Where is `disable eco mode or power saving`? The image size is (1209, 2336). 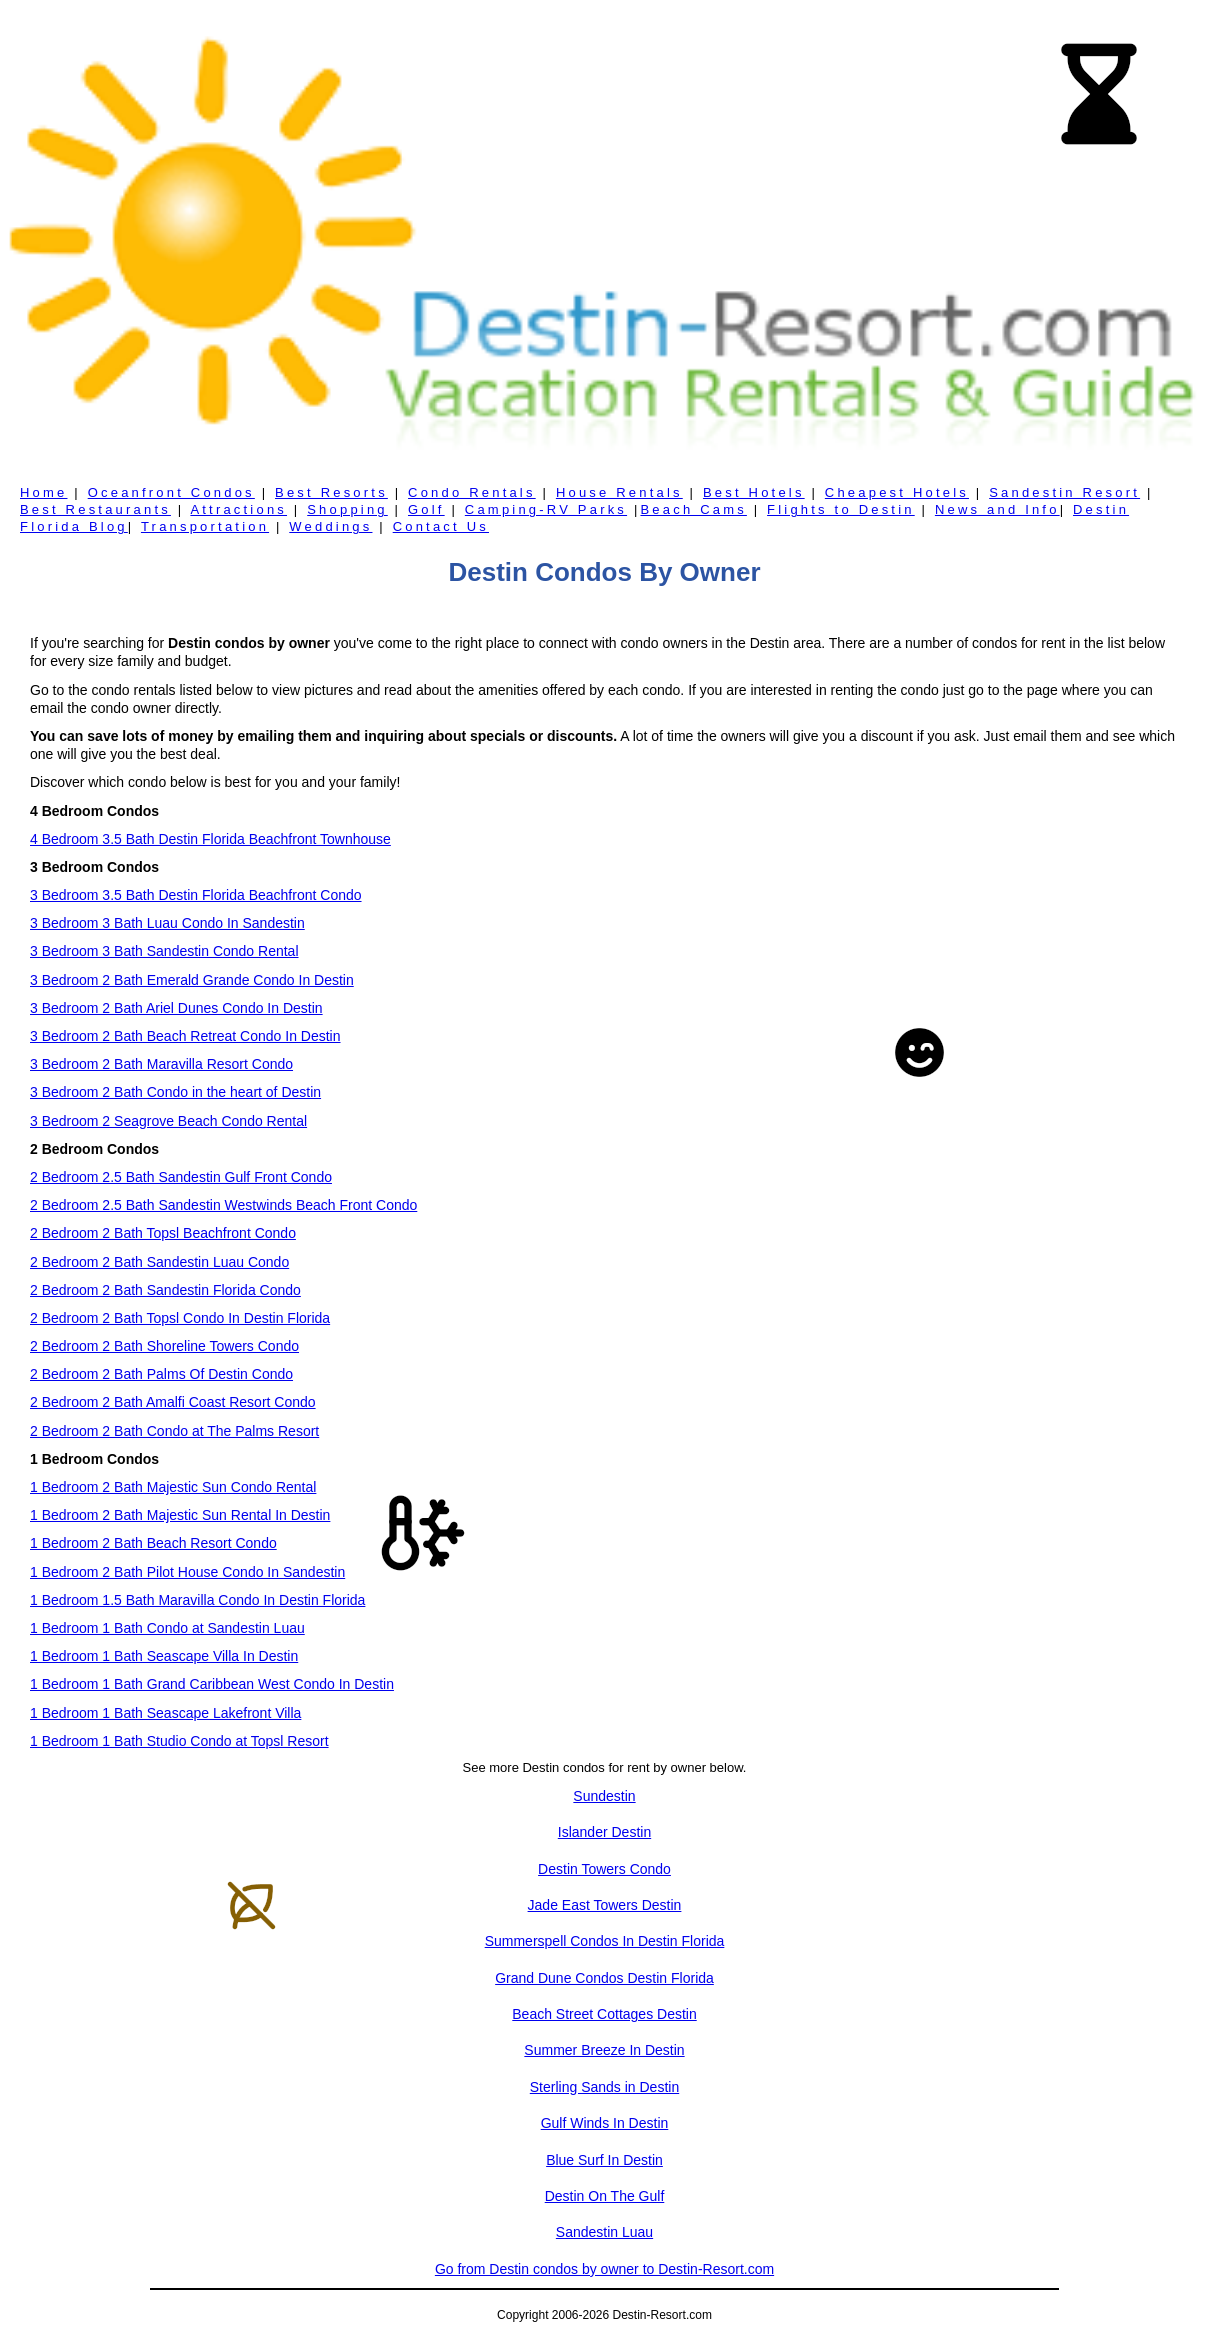
disable eco mode or power saving is located at coordinates (251, 1905).